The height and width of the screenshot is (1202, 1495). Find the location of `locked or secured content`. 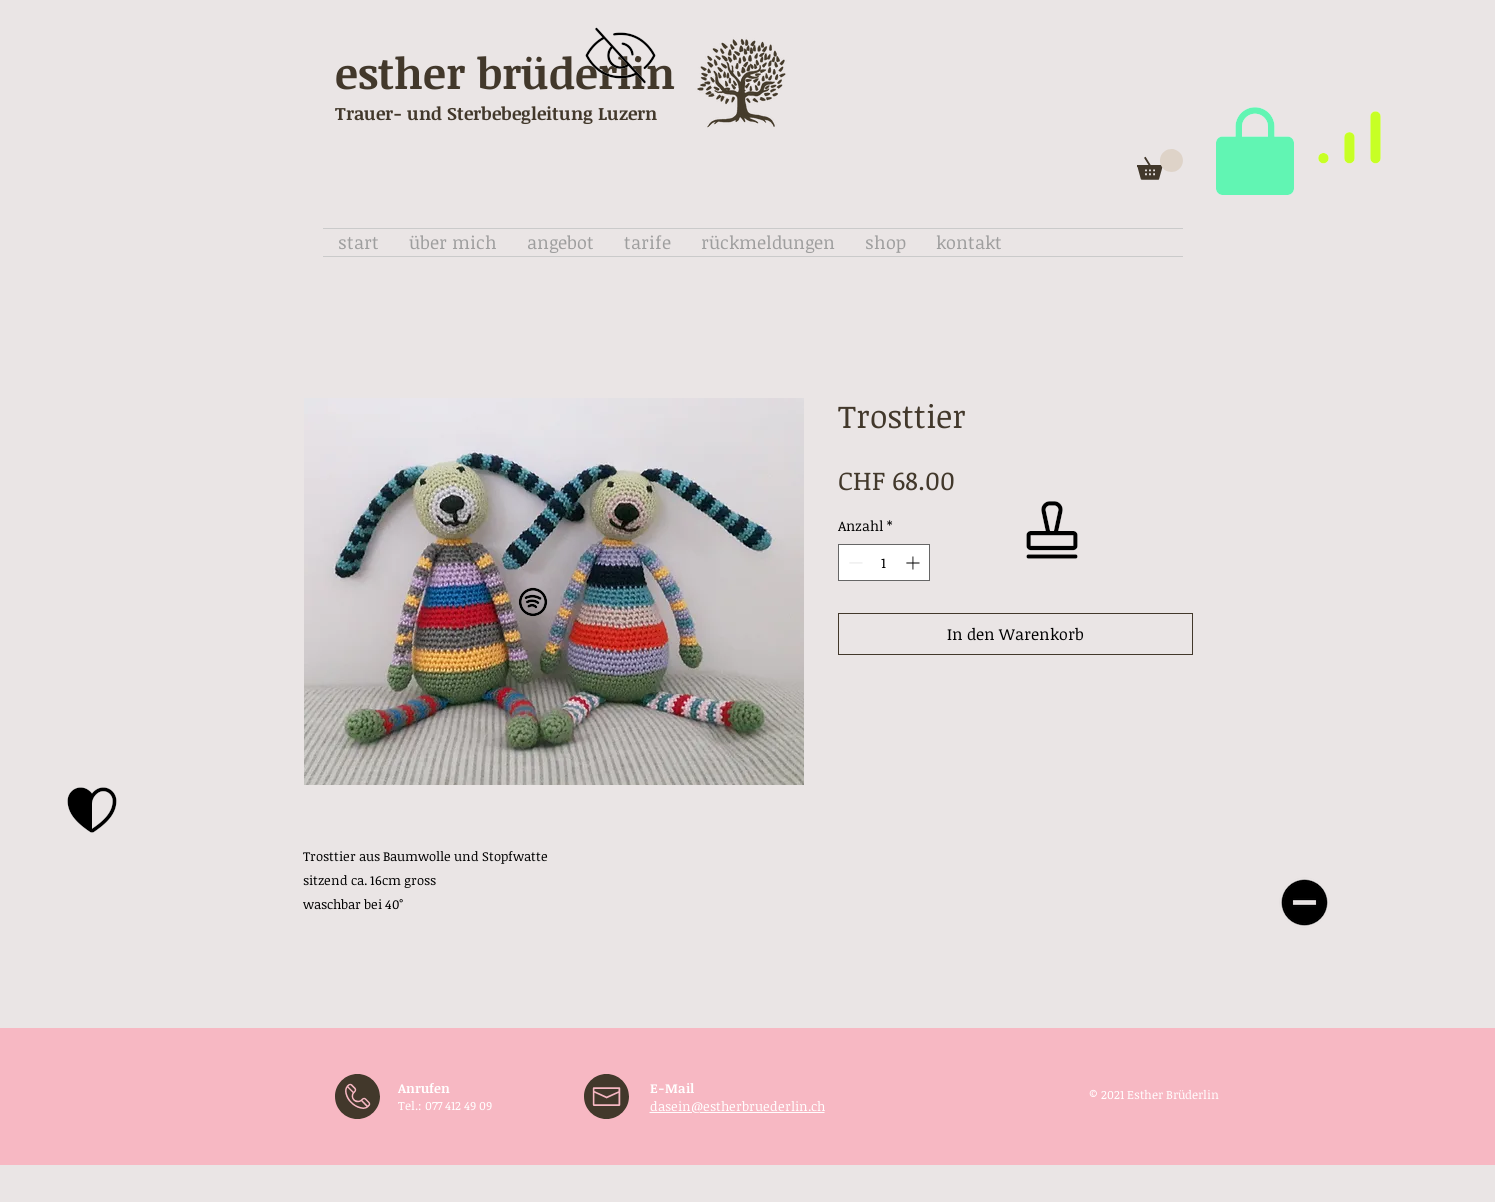

locked or secured content is located at coordinates (1255, 156).